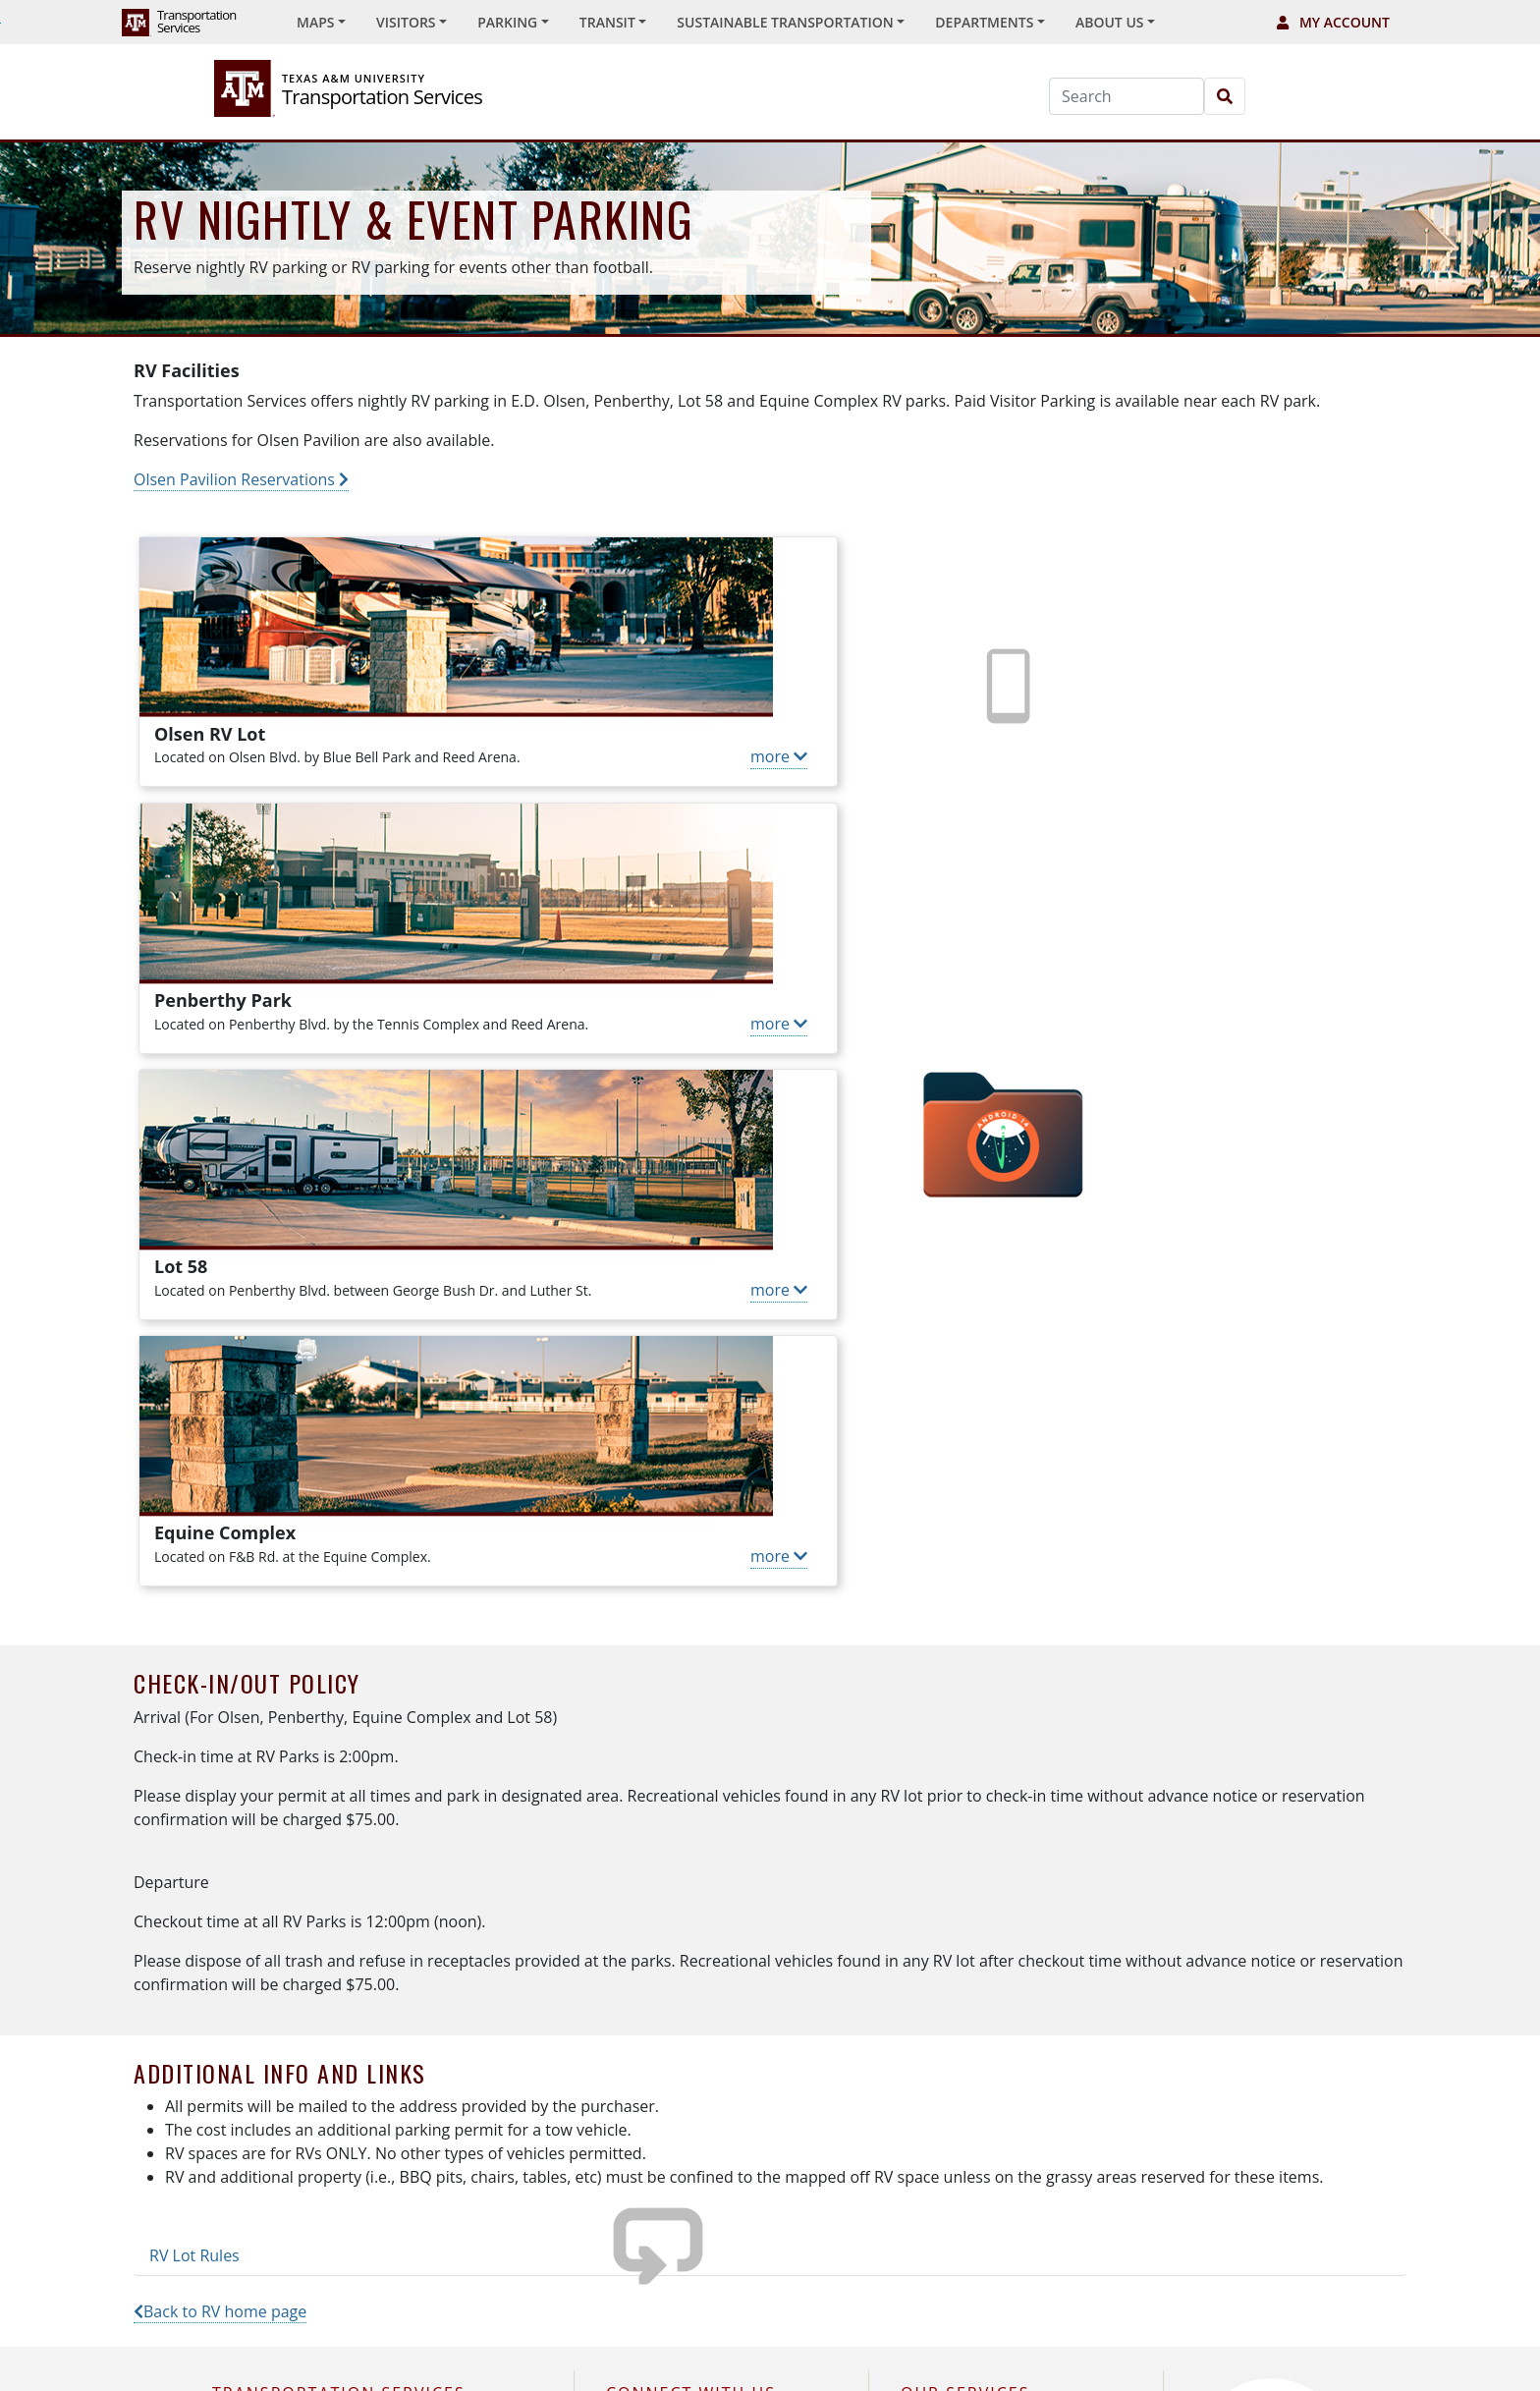 The image size is (1540, 2391). What do you see at coordinates (1008, 686) in the screenshot?
I see `indicates a connected iPod touch device` at bounding box center [1008, 686].